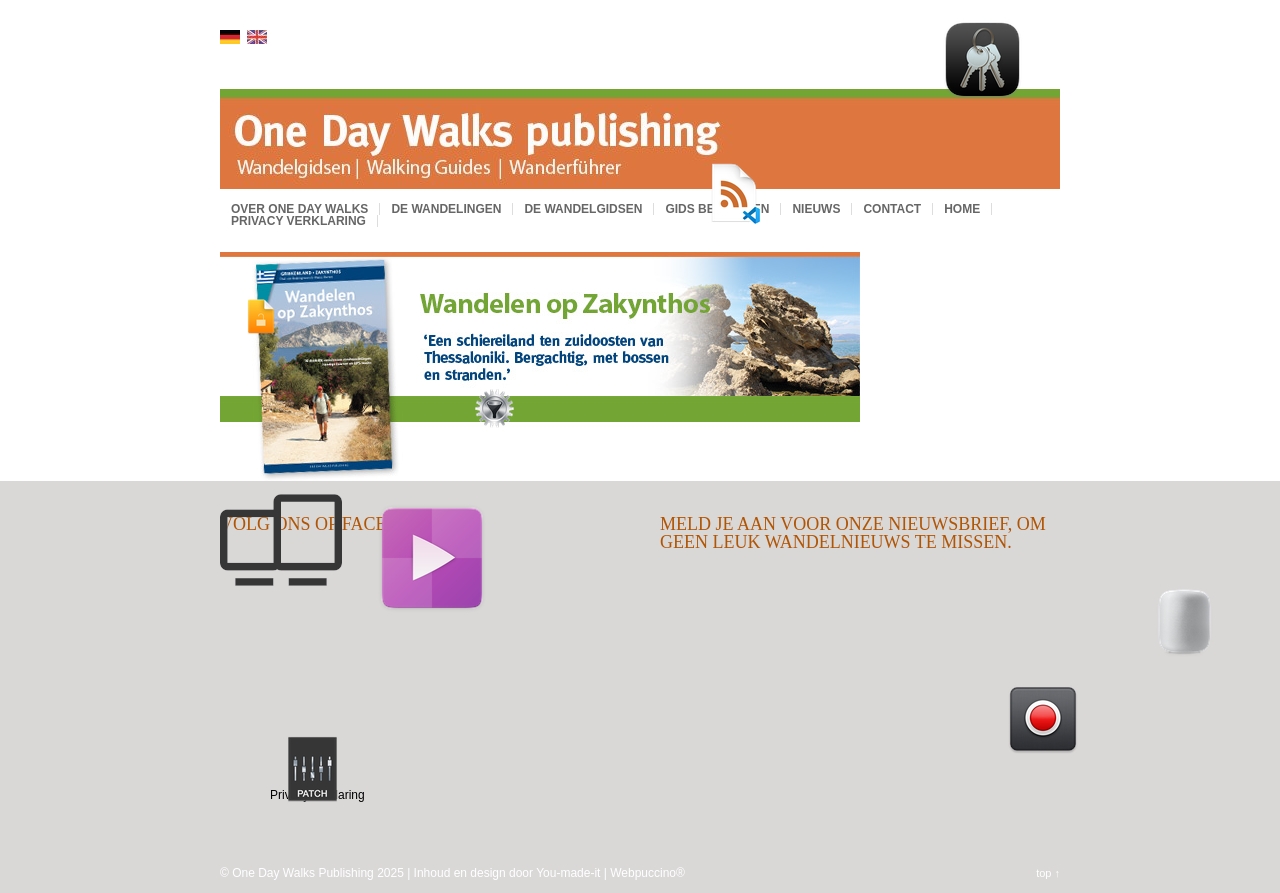  I want to click on view notifications and alerts, so click(1043, 720).